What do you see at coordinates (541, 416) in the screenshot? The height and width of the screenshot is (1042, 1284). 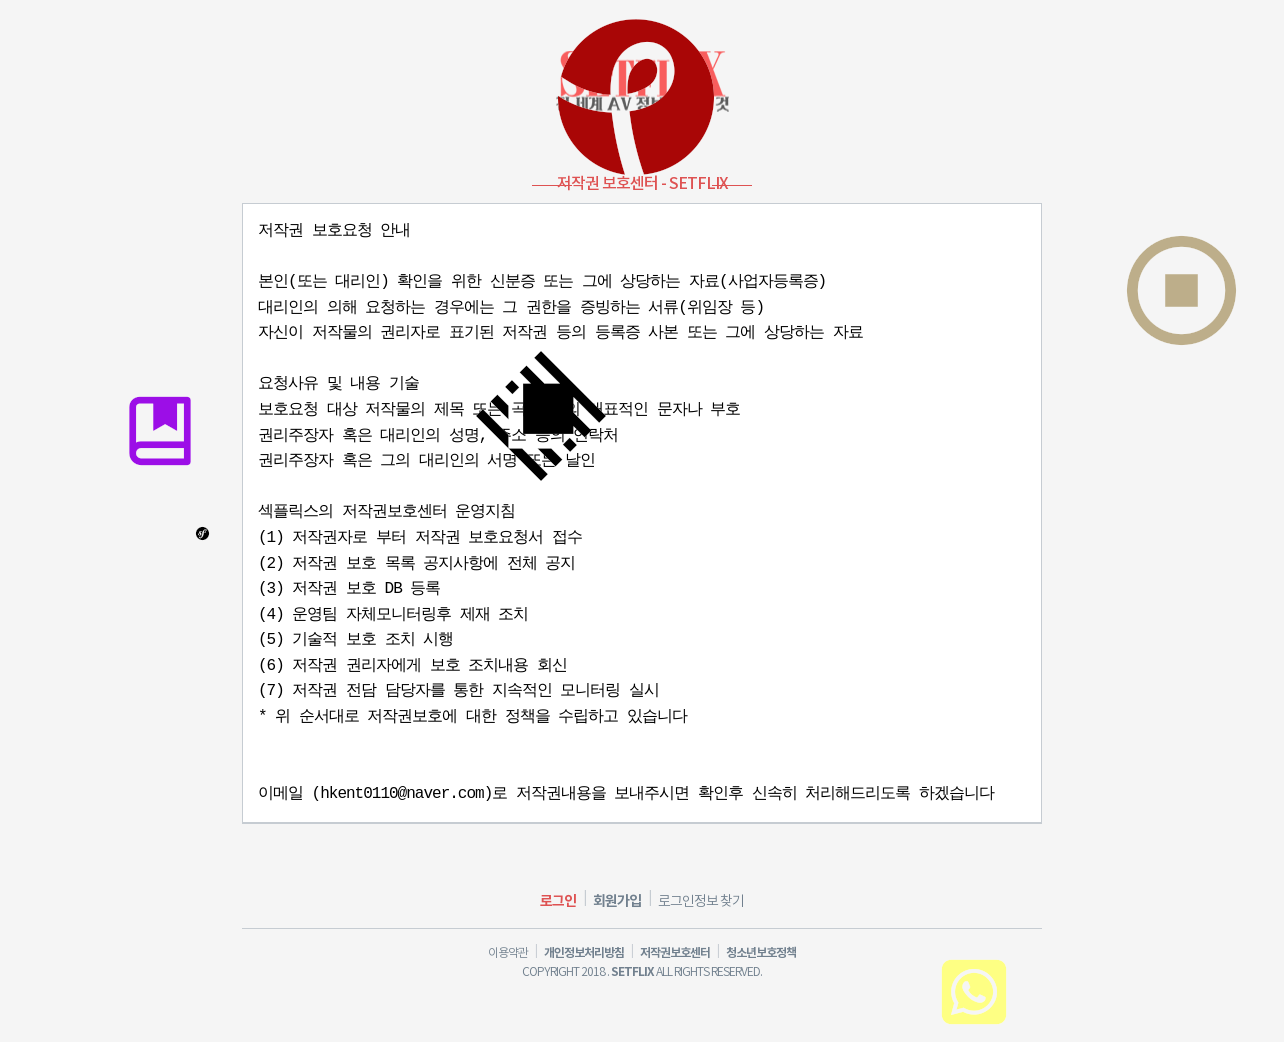 I see `open raycast app` at bounding box center [541, 416].